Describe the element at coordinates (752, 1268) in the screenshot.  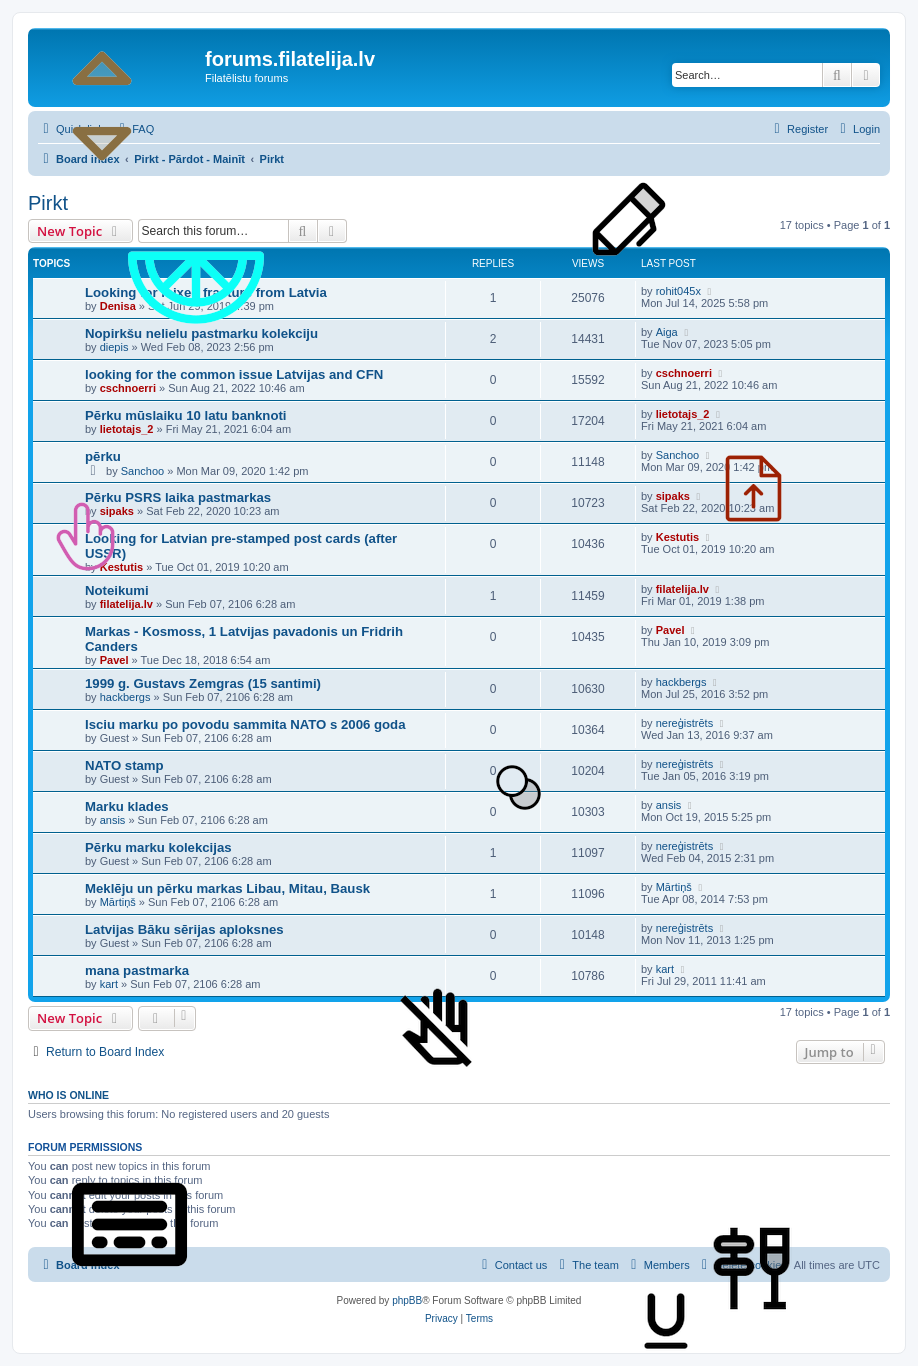
I see `browse tapas or small plates menu` at that location.